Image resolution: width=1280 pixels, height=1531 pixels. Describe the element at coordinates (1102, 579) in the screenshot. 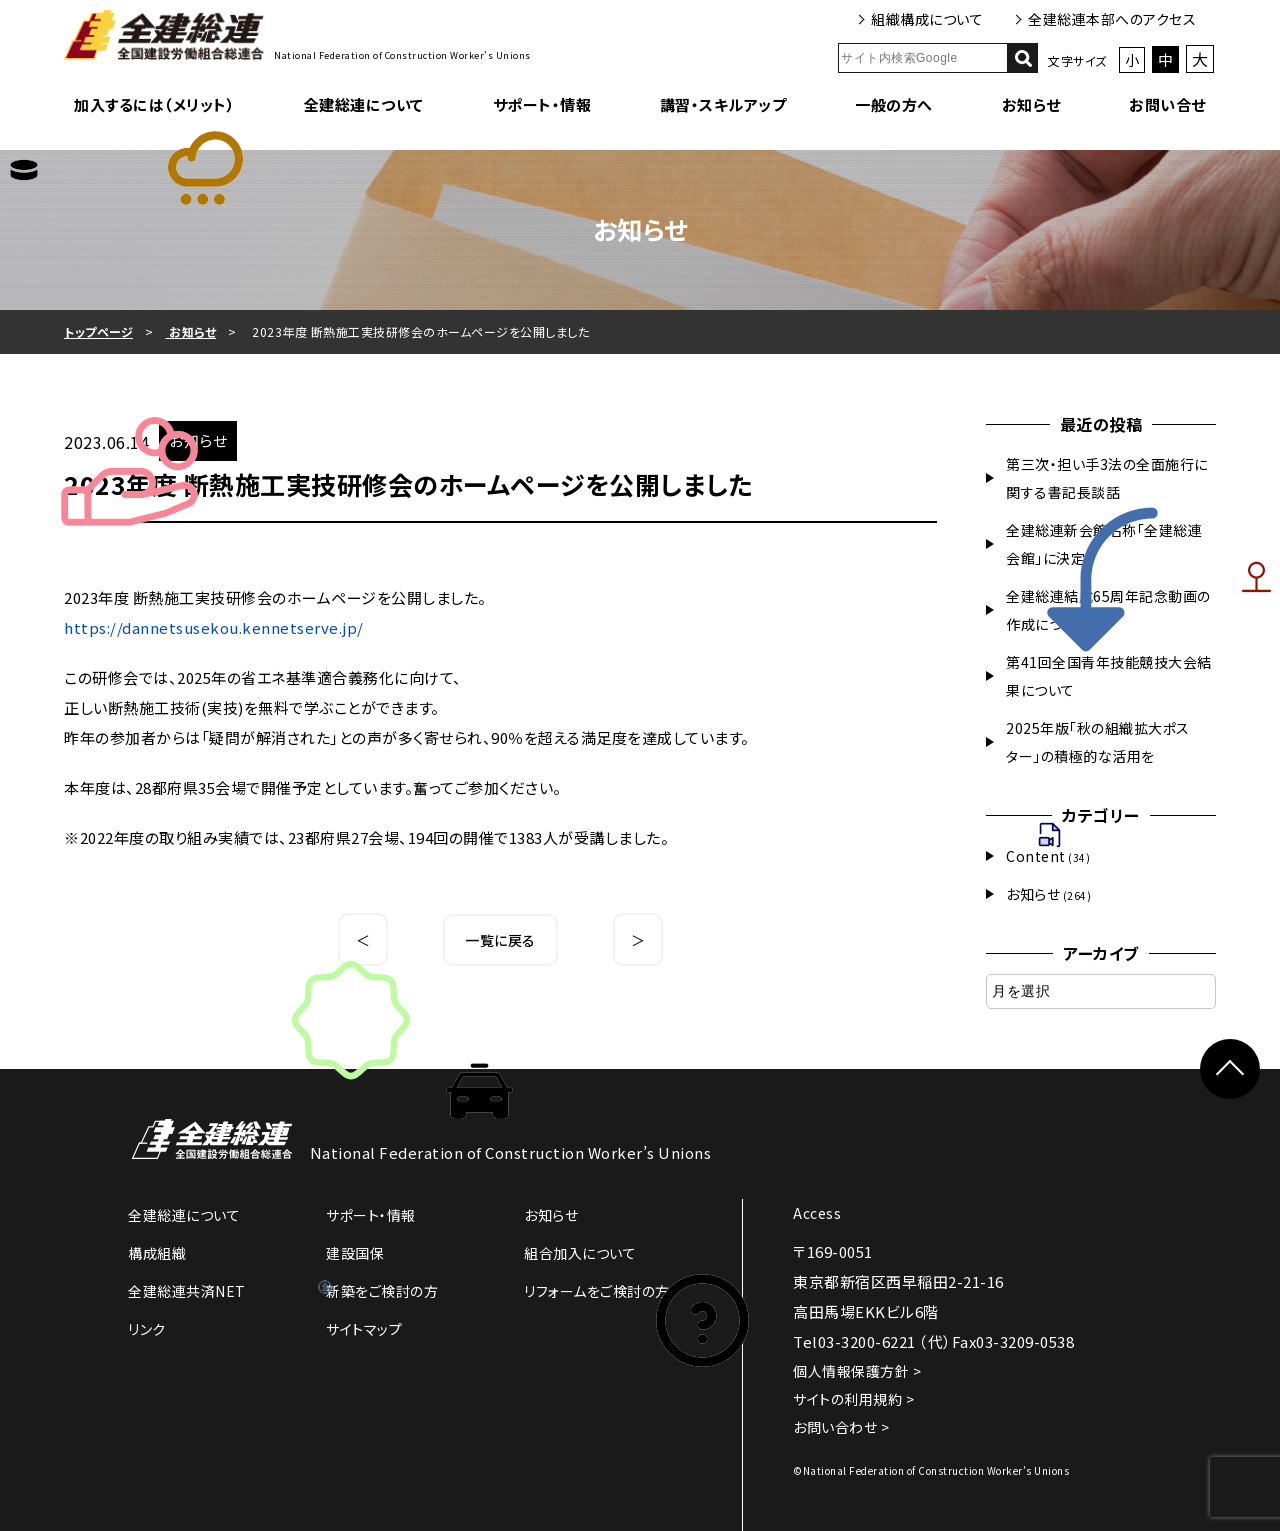

I see `go back and down in navigation` at that location.